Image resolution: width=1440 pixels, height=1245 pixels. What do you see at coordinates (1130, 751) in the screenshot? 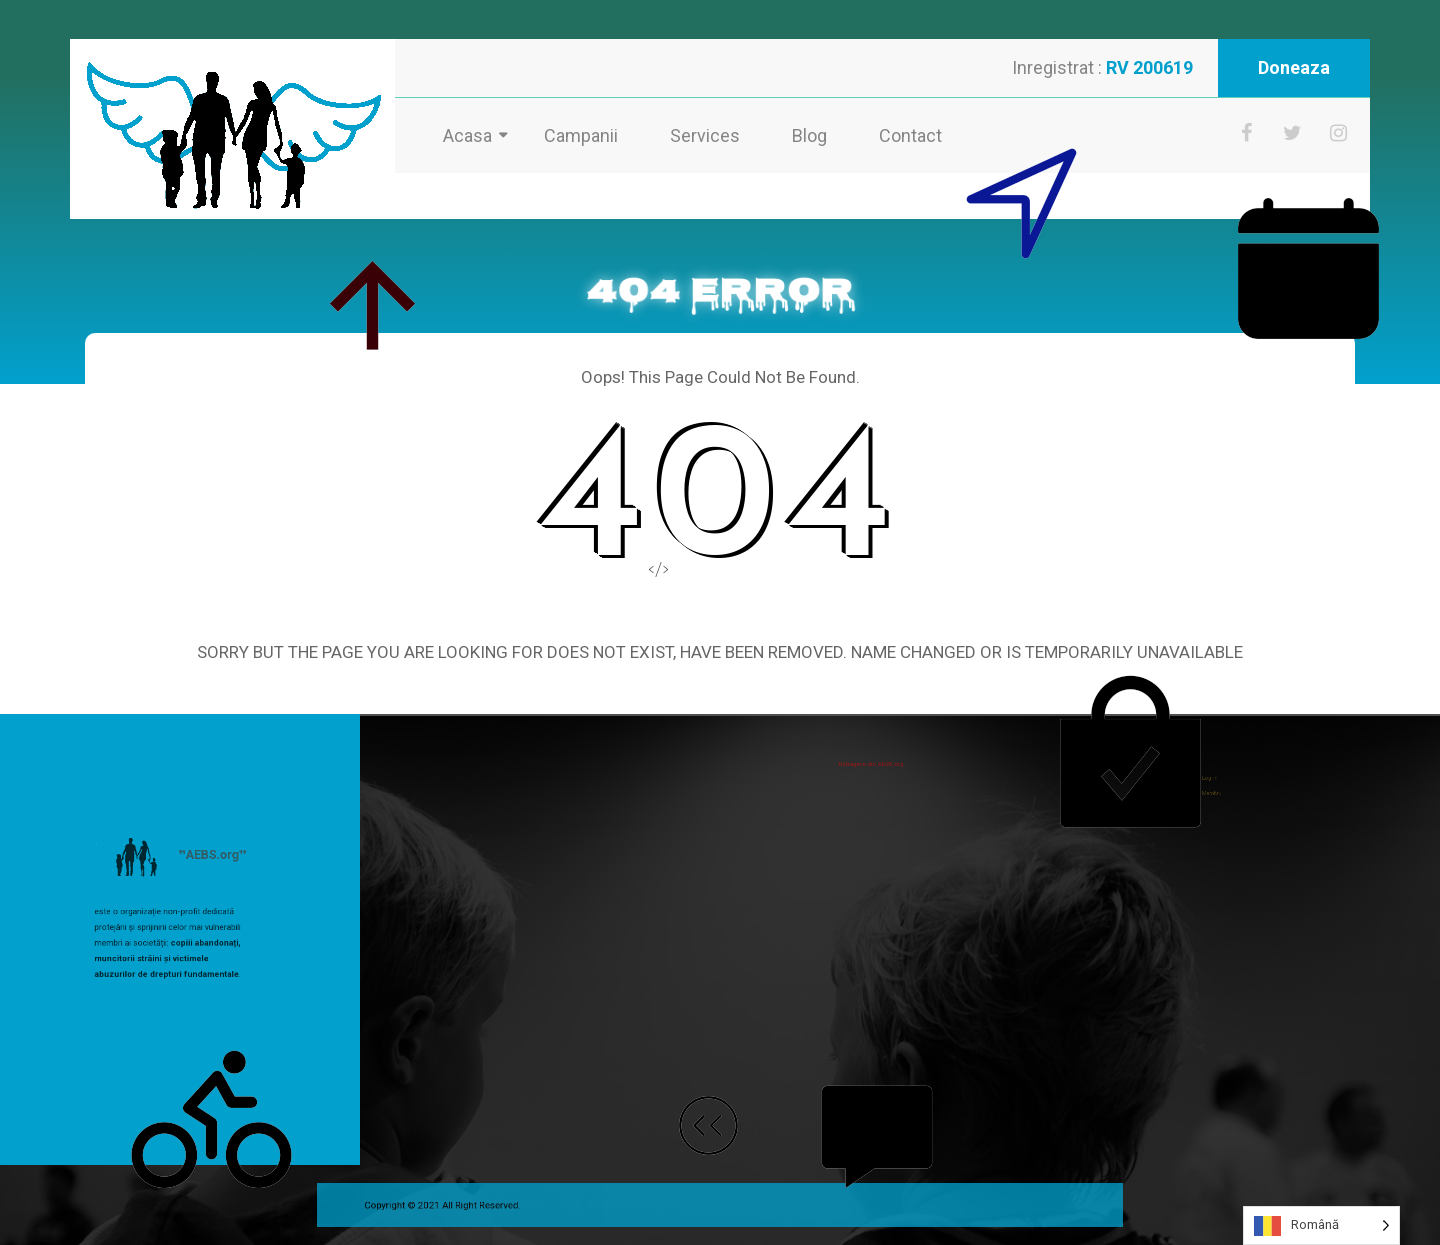
I see `order confirmed or purchase complete` at bounding box center [1130, 751].